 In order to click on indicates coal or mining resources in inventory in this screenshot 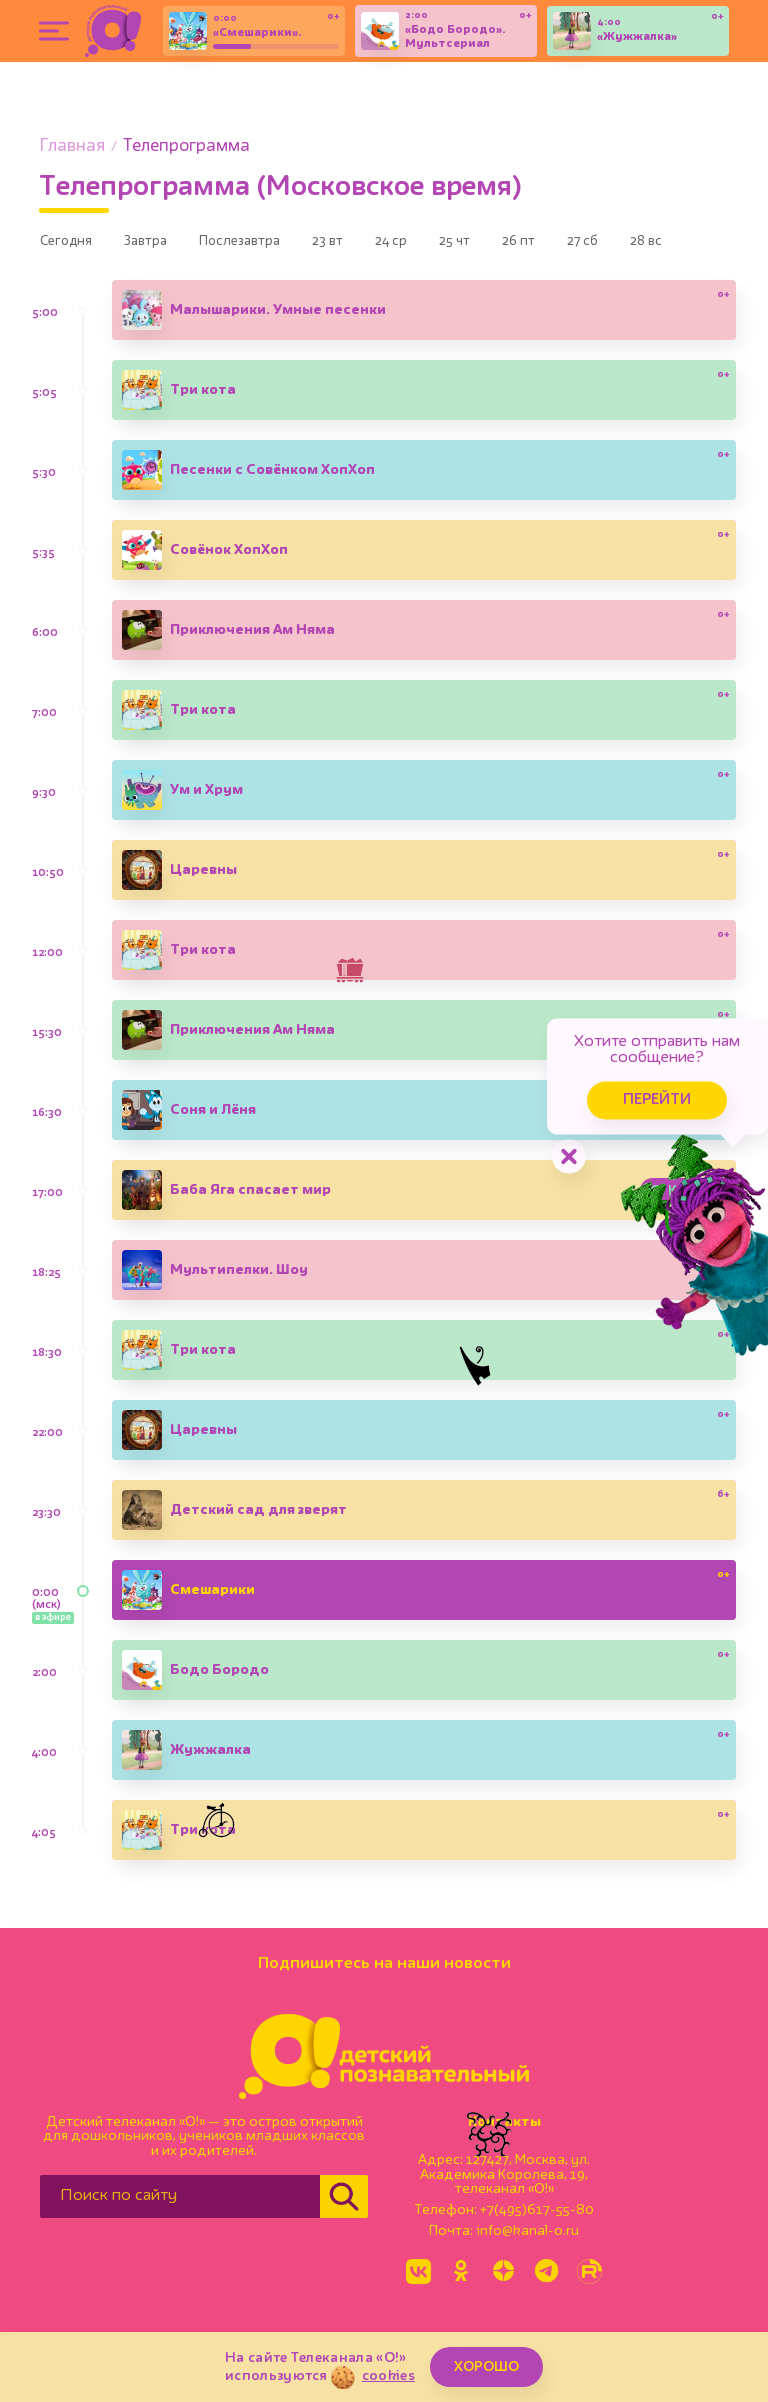, I will do `click(350, 969)`.